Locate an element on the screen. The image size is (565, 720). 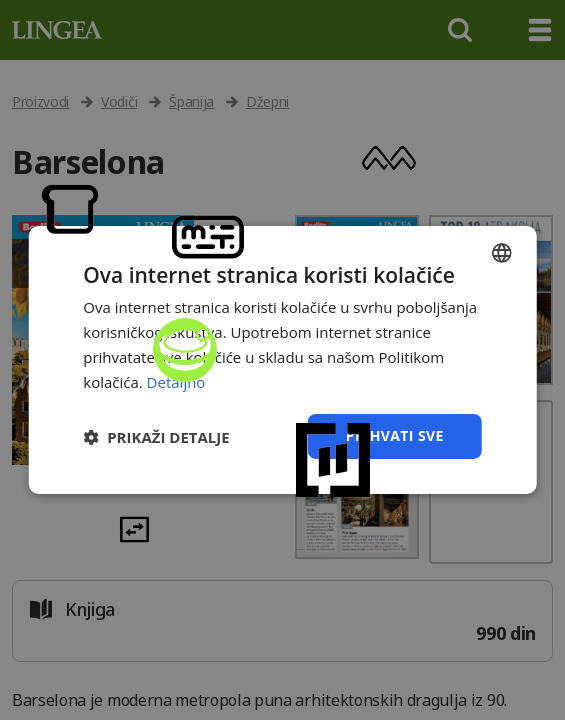
swap or exchange items is located at coordinates (134, 529).